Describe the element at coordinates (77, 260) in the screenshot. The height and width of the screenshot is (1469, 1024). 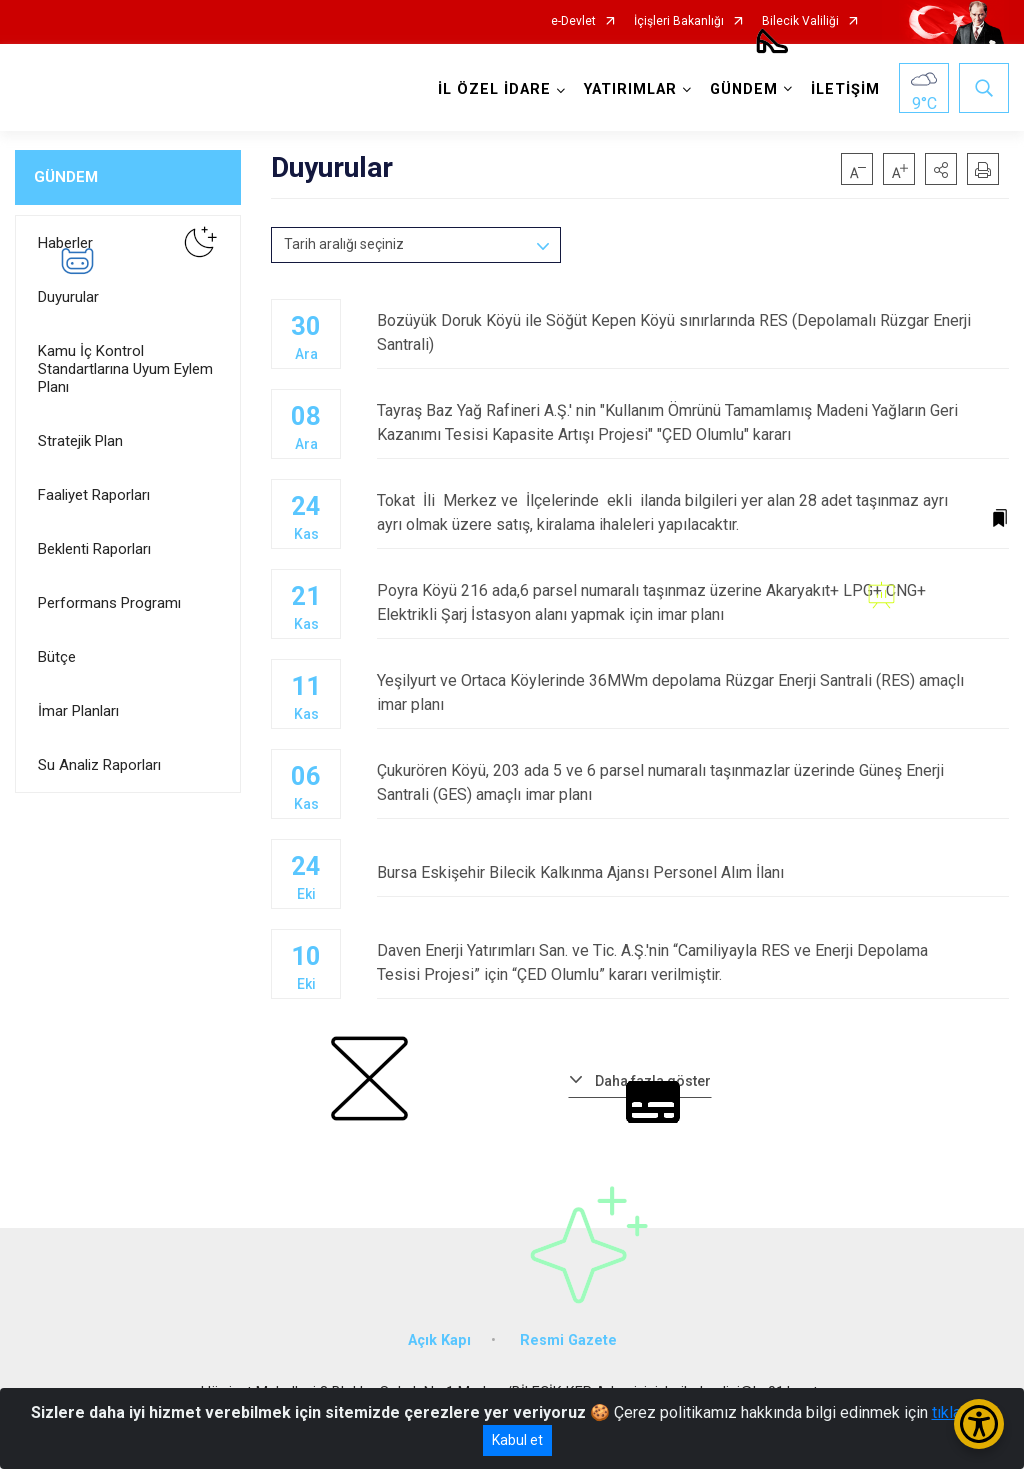
I see `finn the human character icon from adventure time` at that location.